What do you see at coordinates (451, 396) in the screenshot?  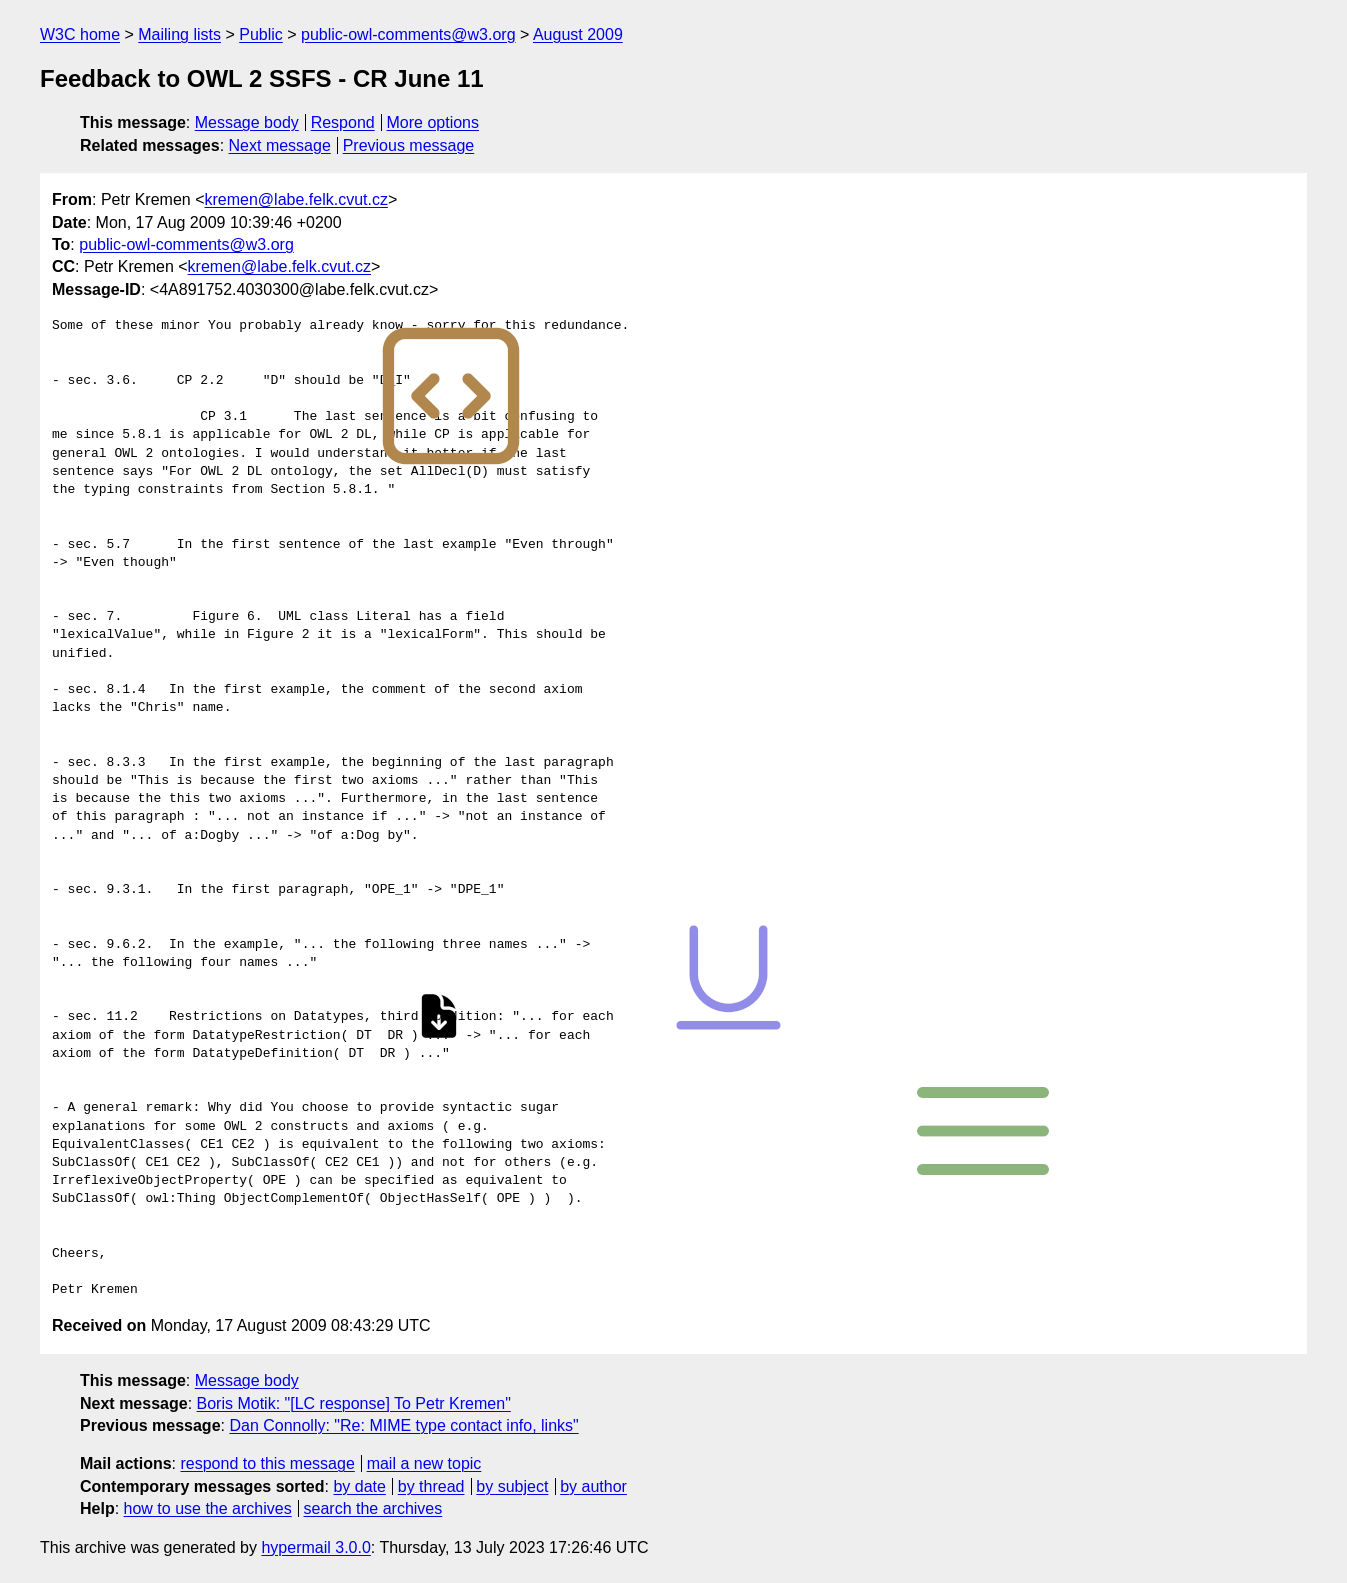 I see `view or edit source code` at bounding box center [451, 396].